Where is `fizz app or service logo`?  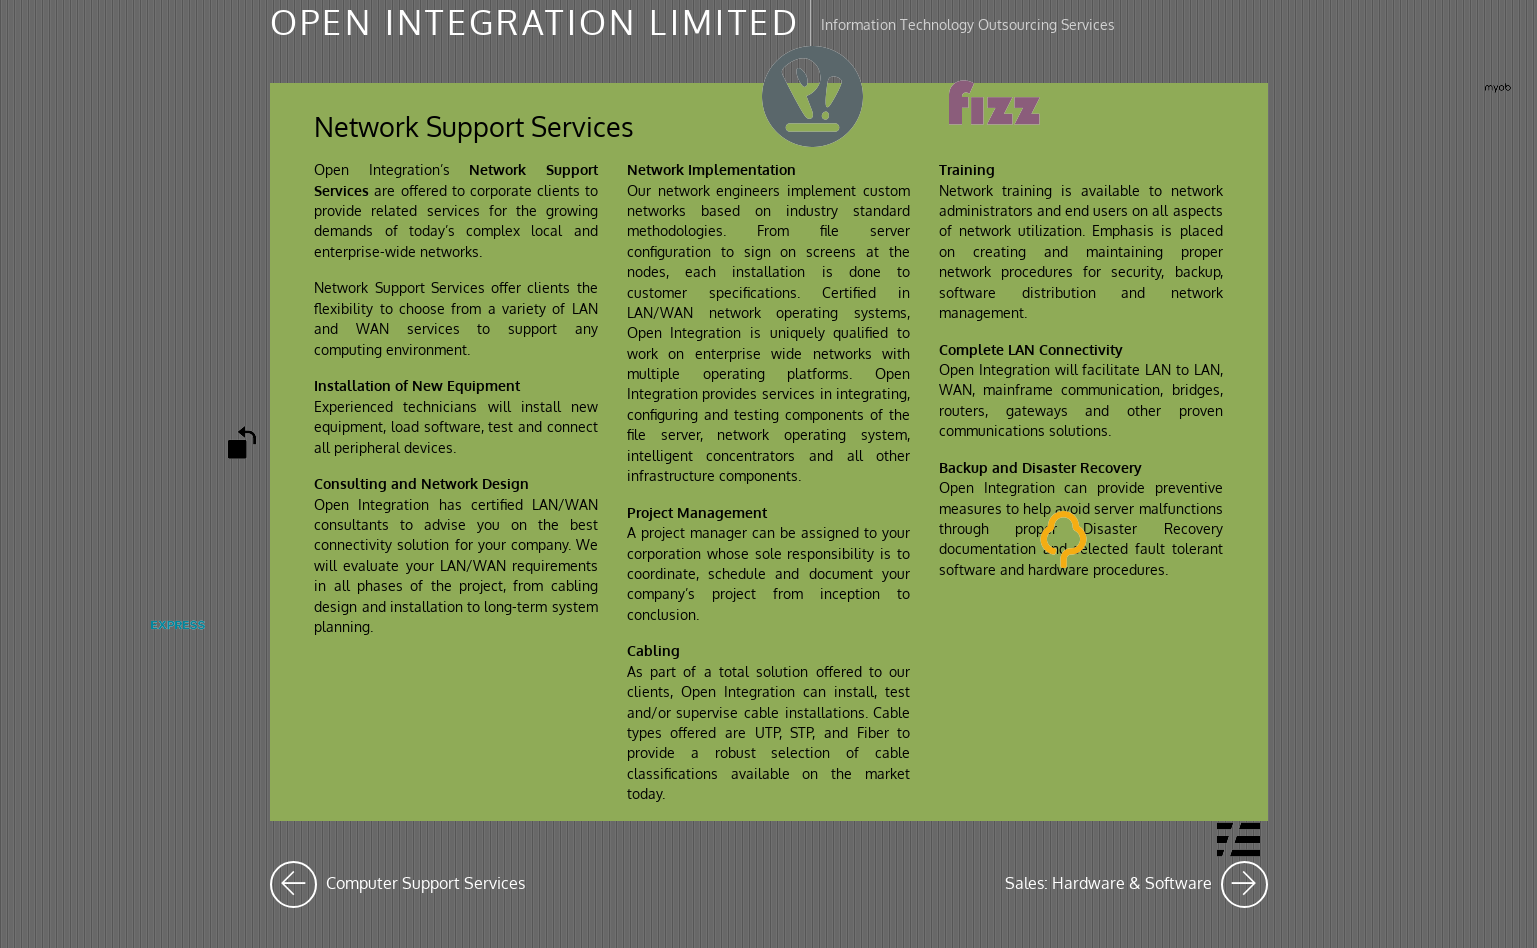
fizz app or service logo is located at coordinates (994, 102).